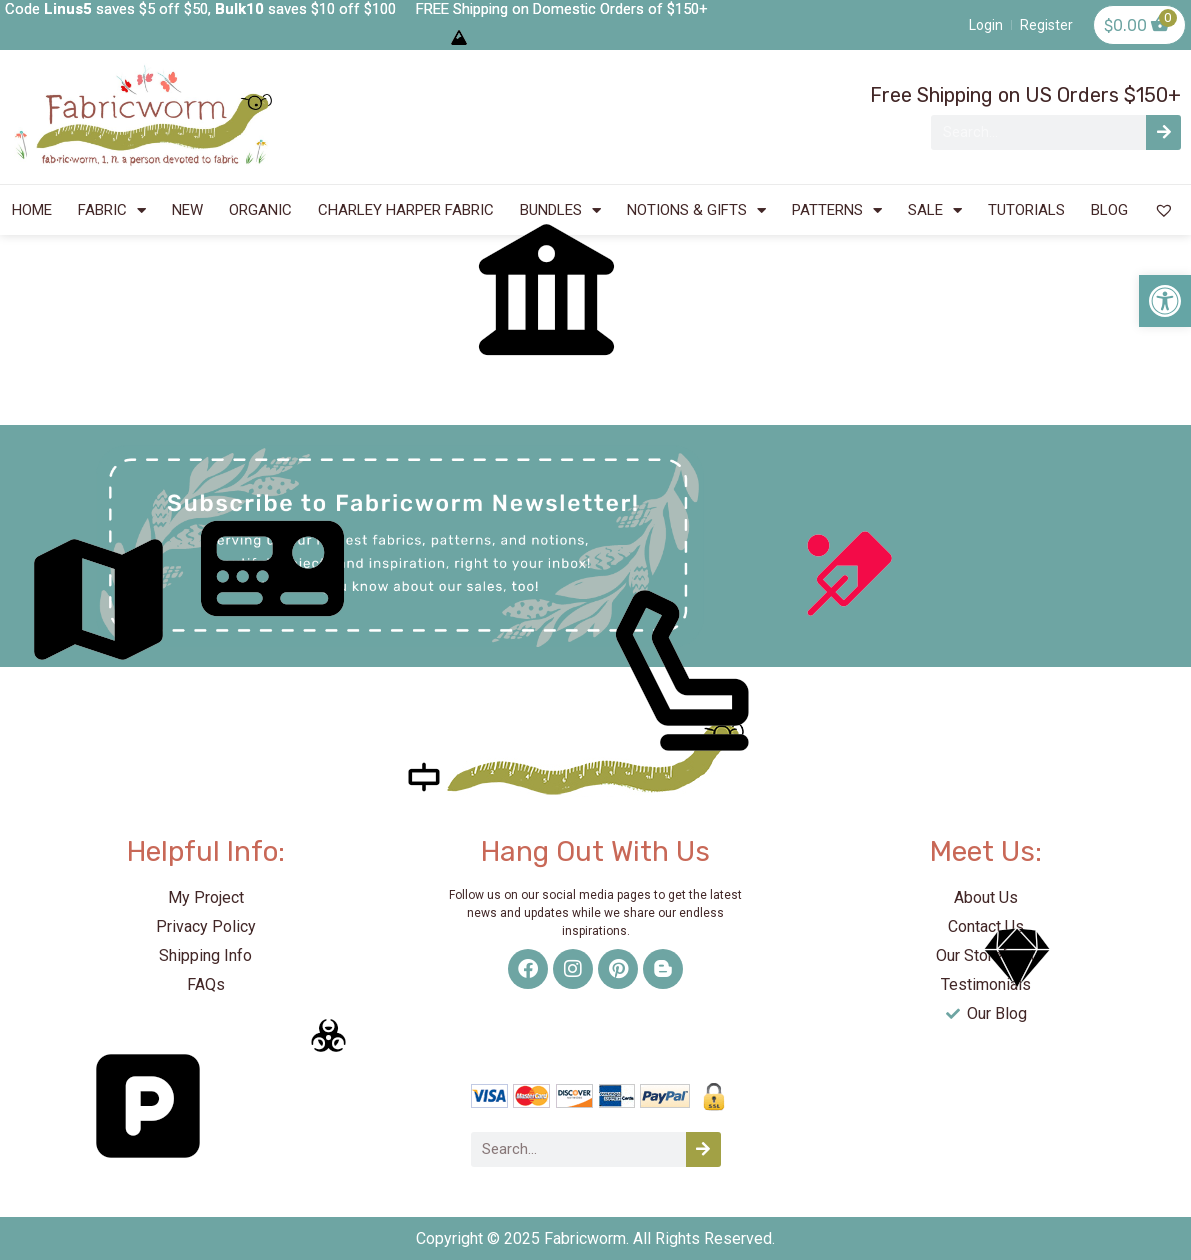 The width and height of the screenshot is (1191, 1260). What do you see at coordinates (98, 599) in the screenshot?
I see `view map` at bounding box center [98, 599].